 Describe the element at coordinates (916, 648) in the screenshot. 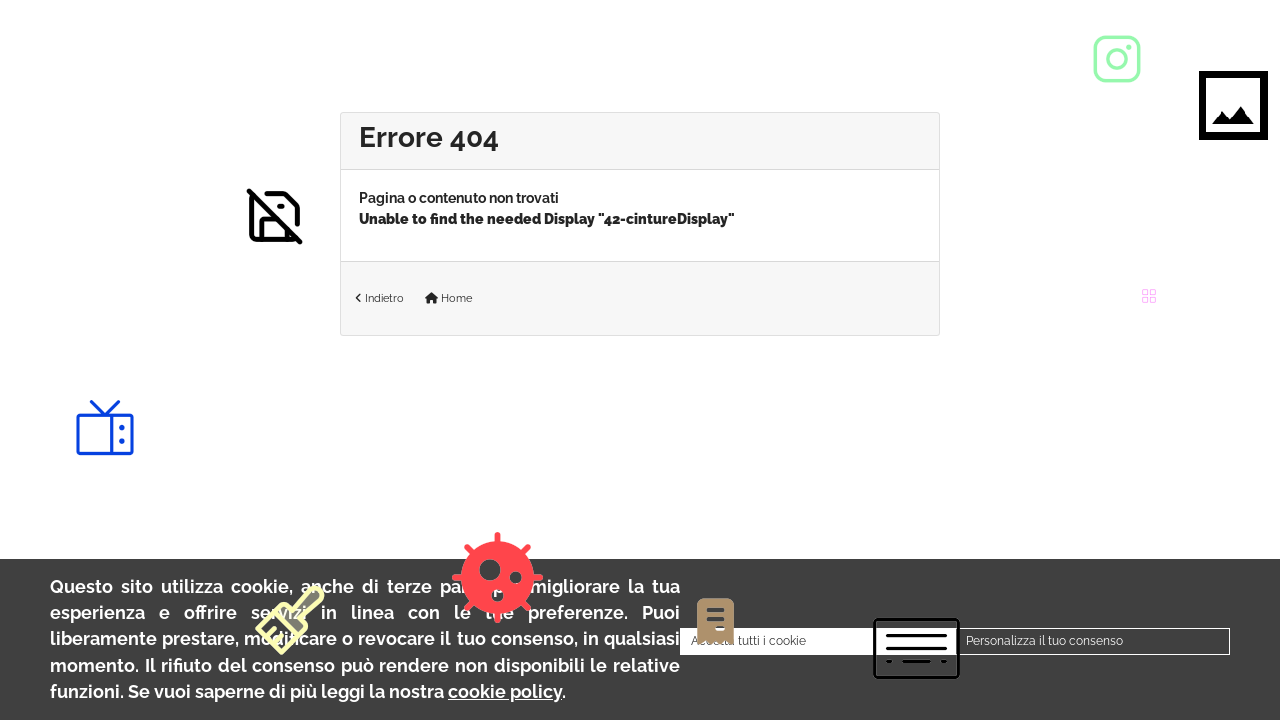

I see `open on-screen keyboard` at that location.